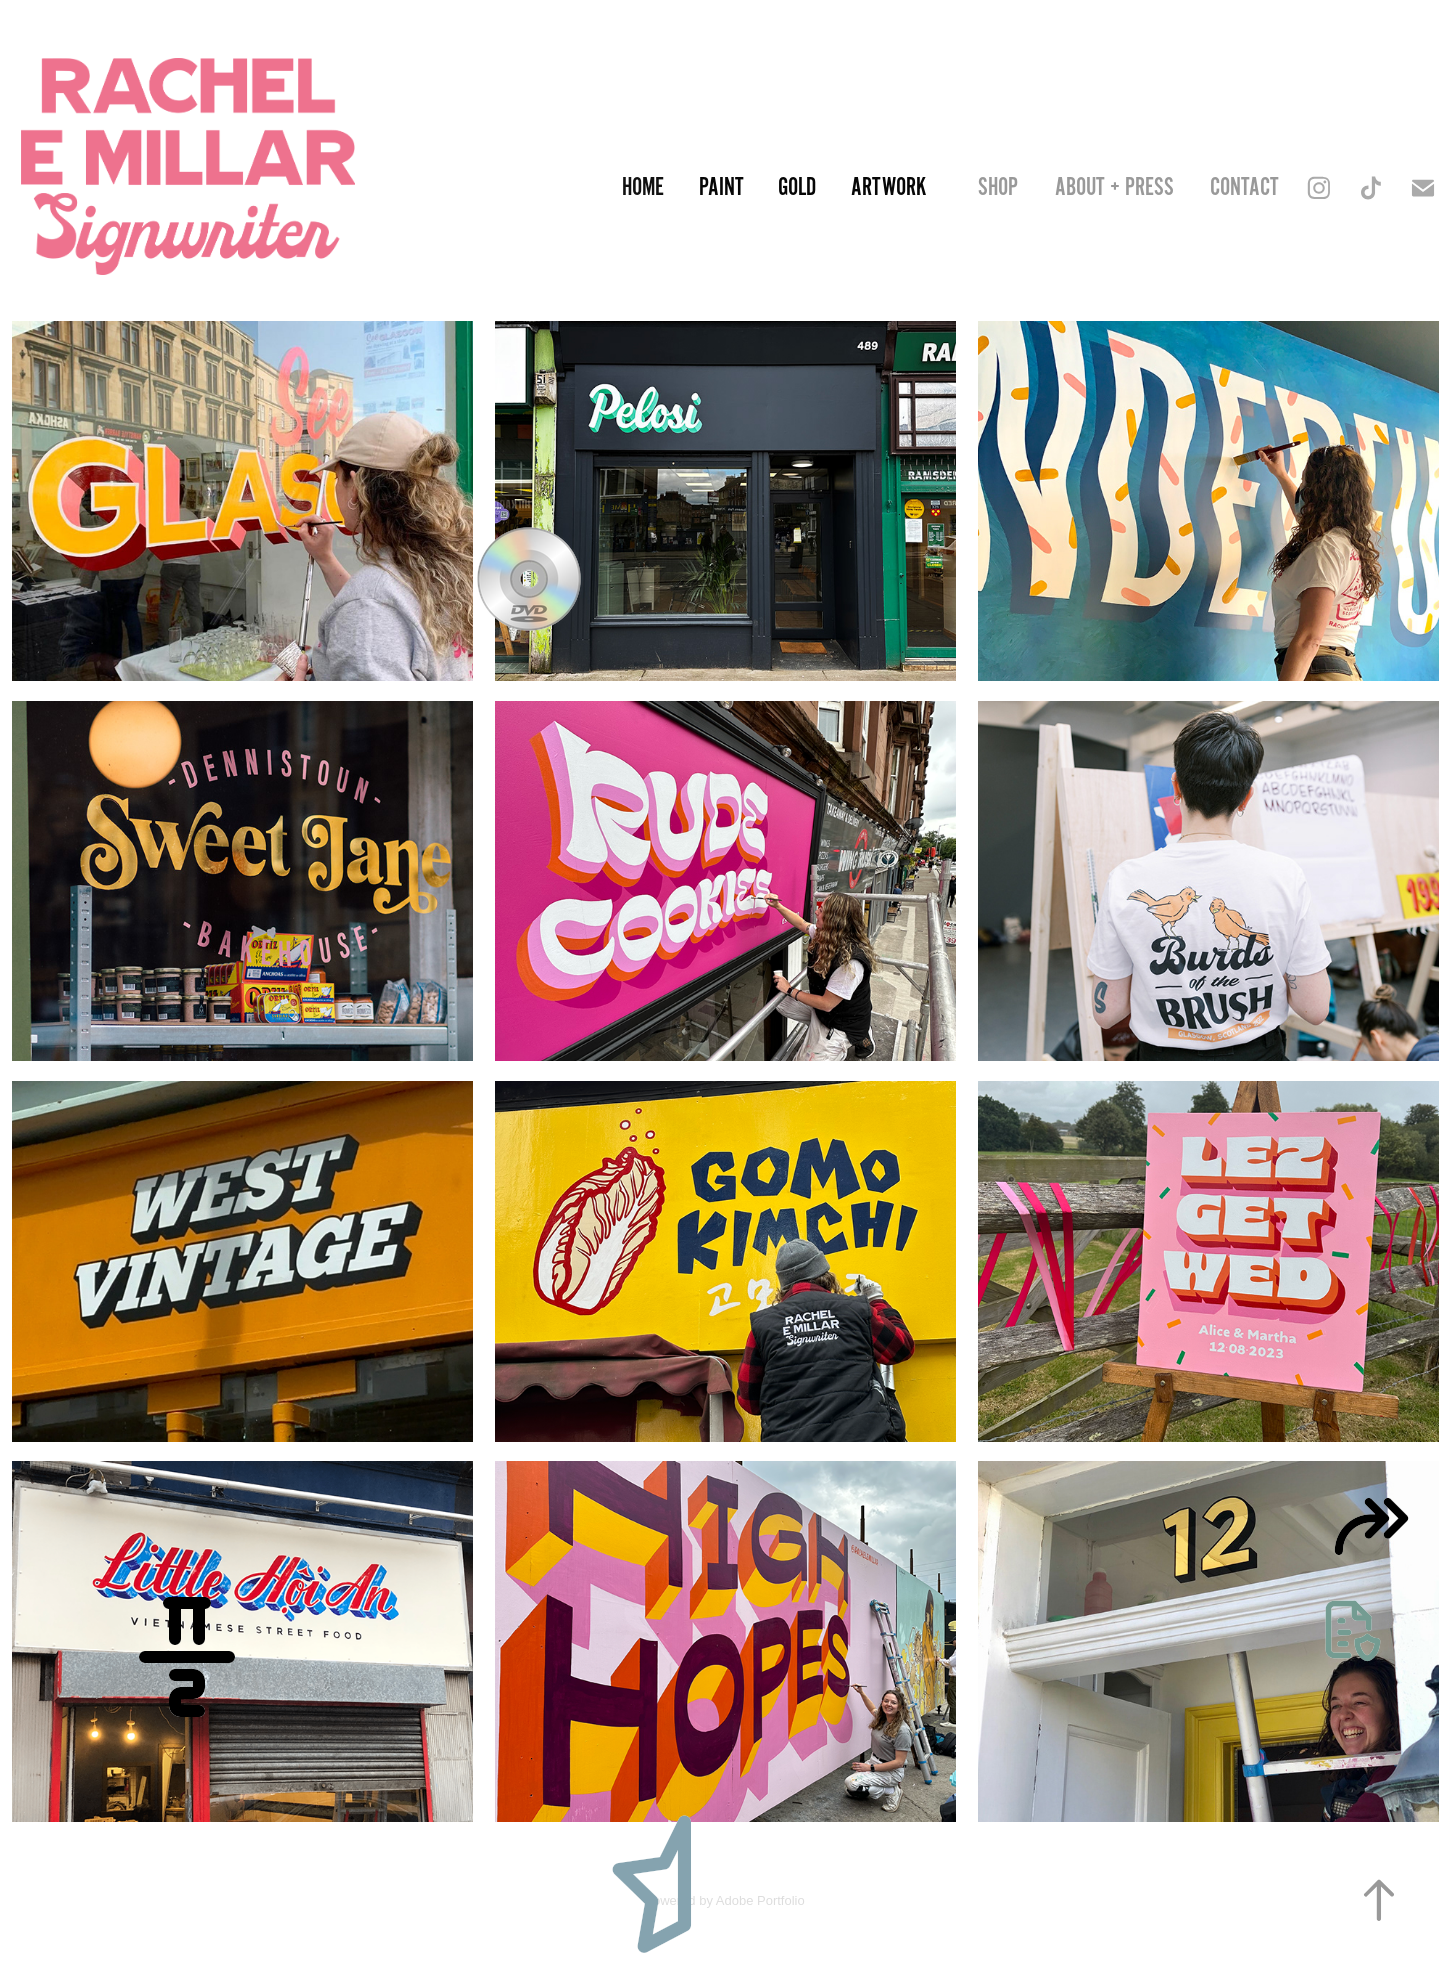 This screenshot has width=1449, height=1970. Describe the element at coordinates (1371, 1526) in the screenshot. I see `forward message or content to multiple recipients` at that location.